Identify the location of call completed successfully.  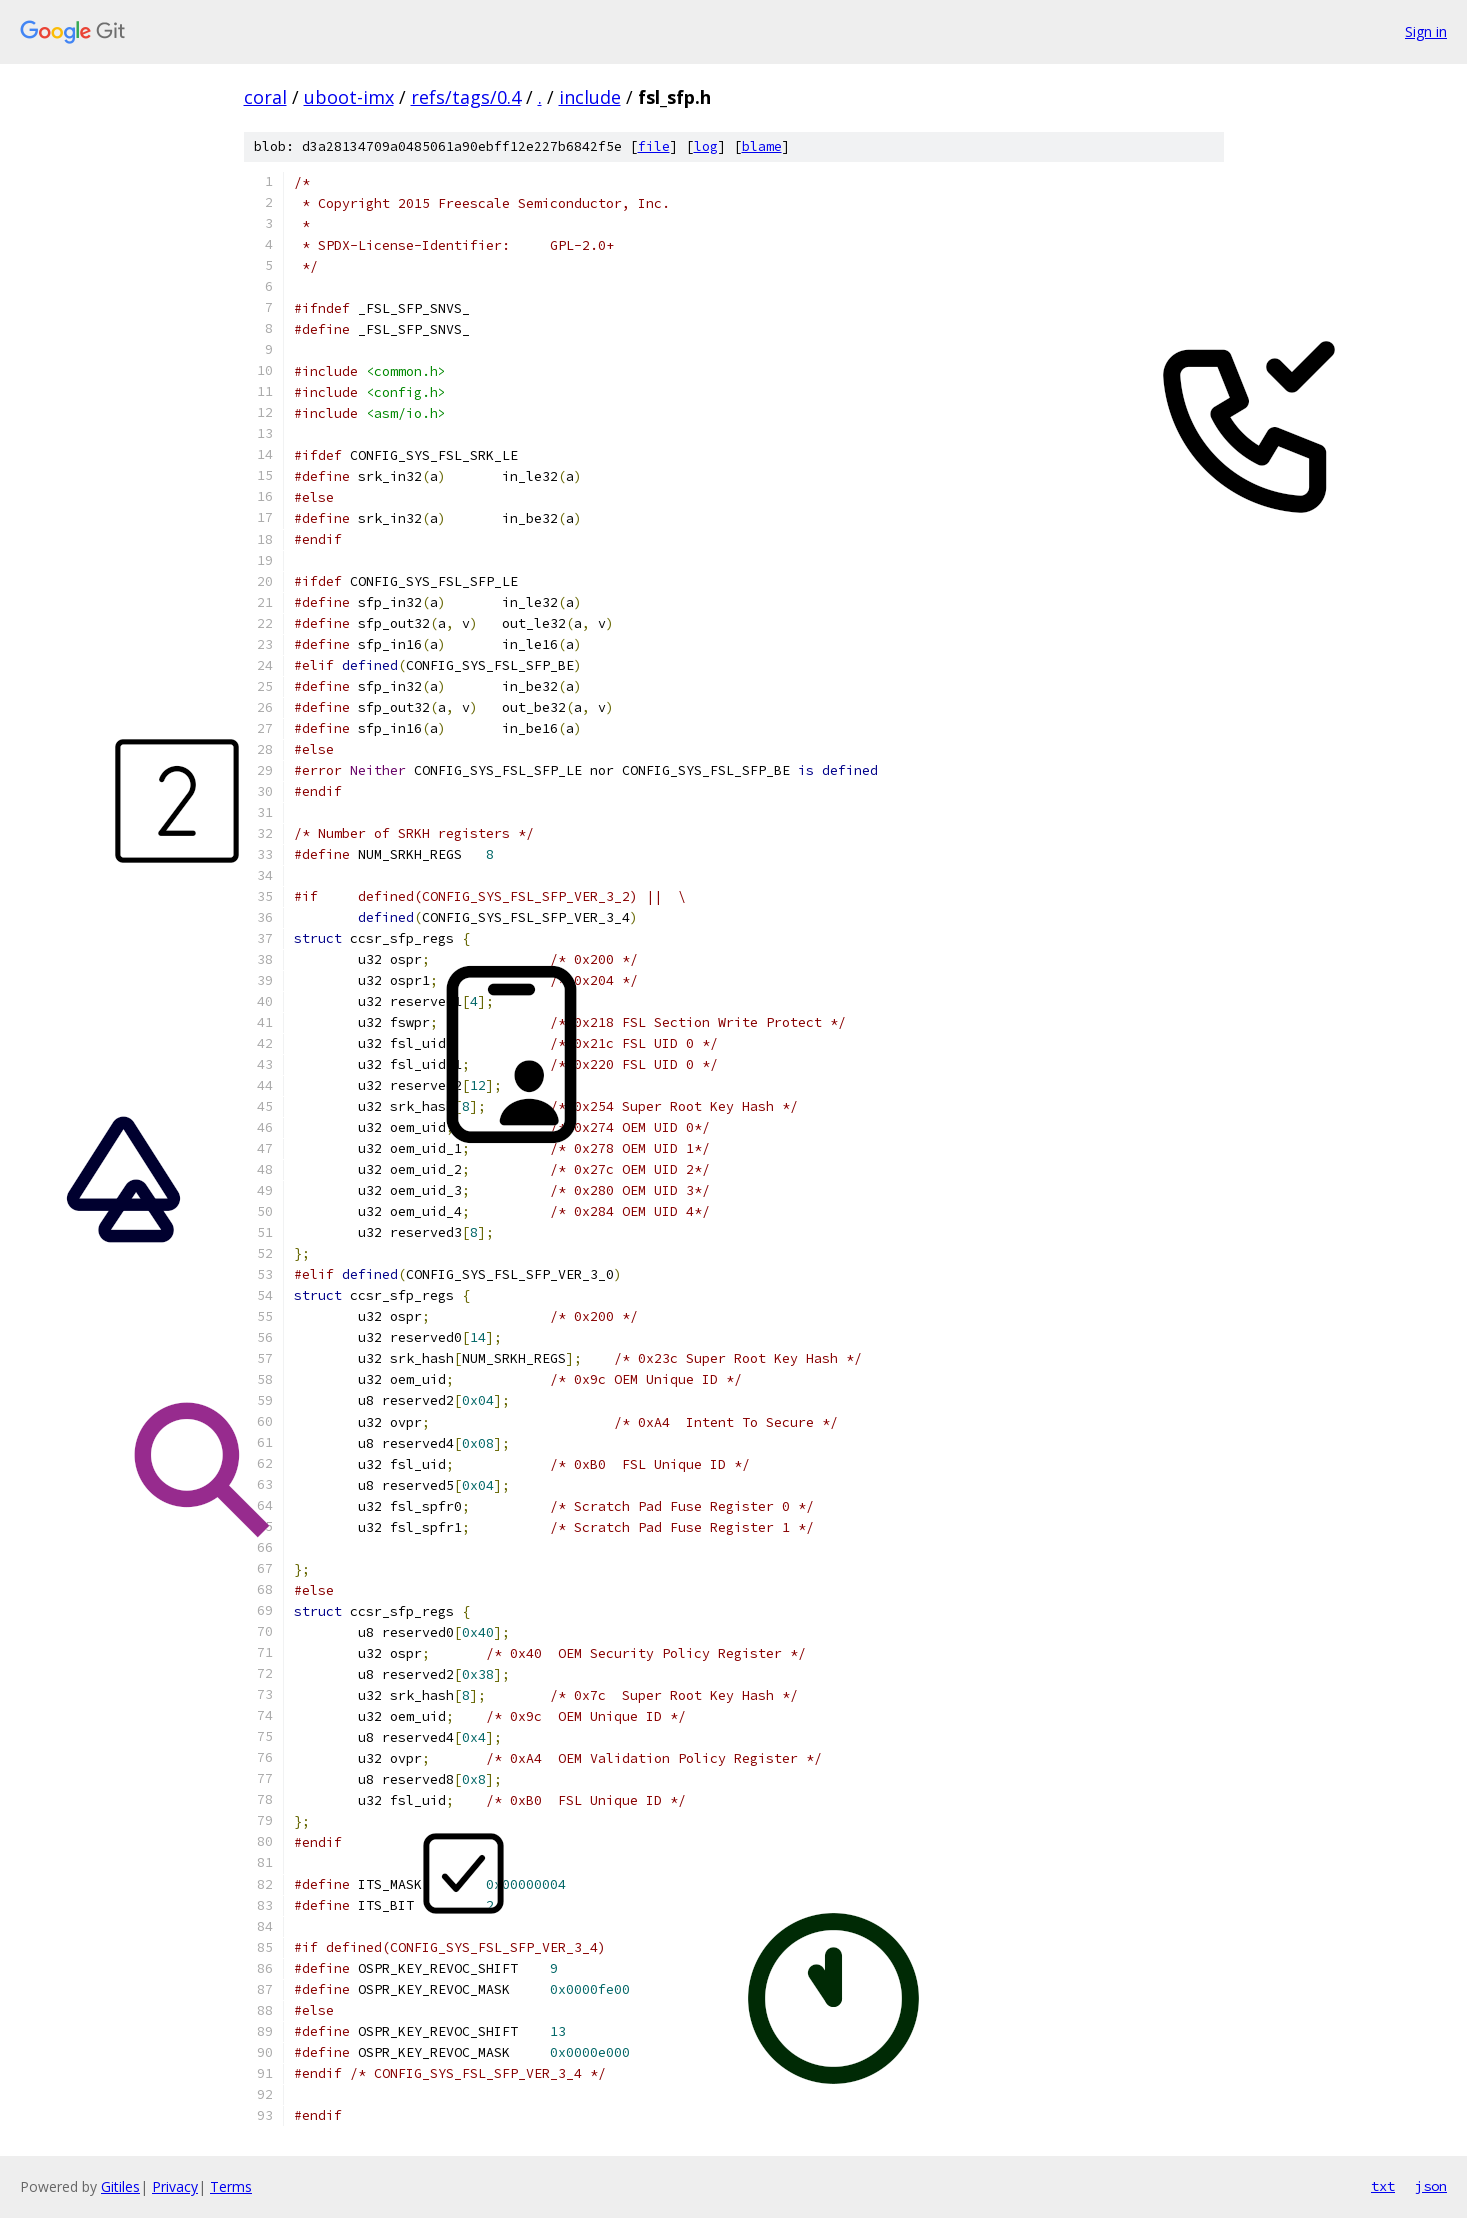
(1249, 427).